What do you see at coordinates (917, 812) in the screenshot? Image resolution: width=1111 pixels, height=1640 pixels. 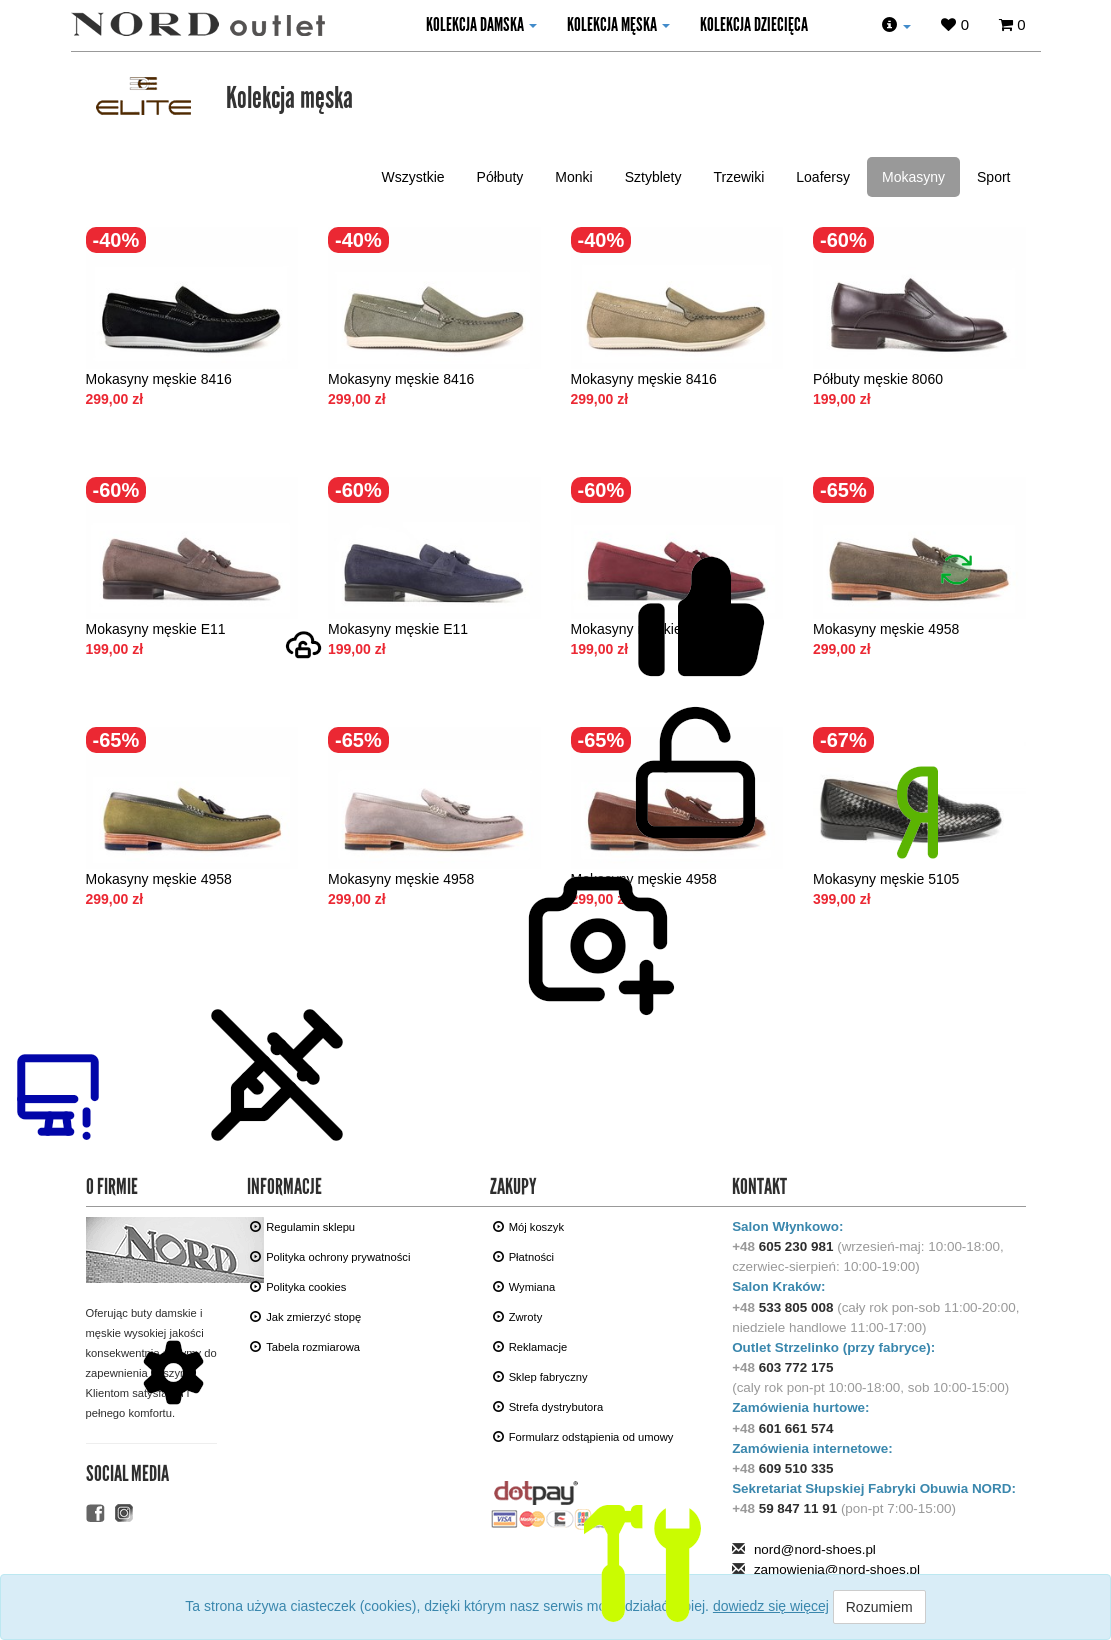 I see `open yandex app or services` at bounding box center [917, 812].